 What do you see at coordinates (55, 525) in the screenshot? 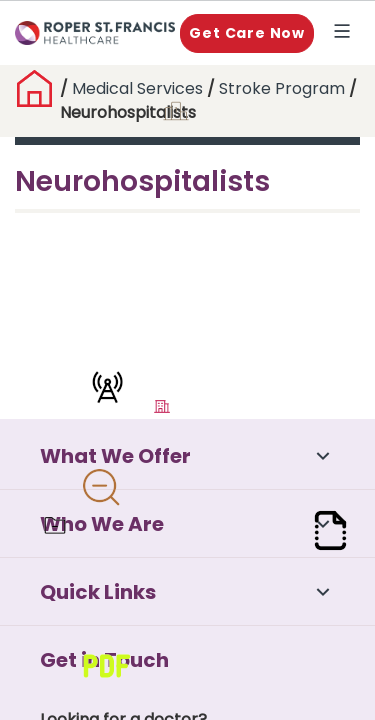
I see `remove a folder` at bounding box center [55, 525].